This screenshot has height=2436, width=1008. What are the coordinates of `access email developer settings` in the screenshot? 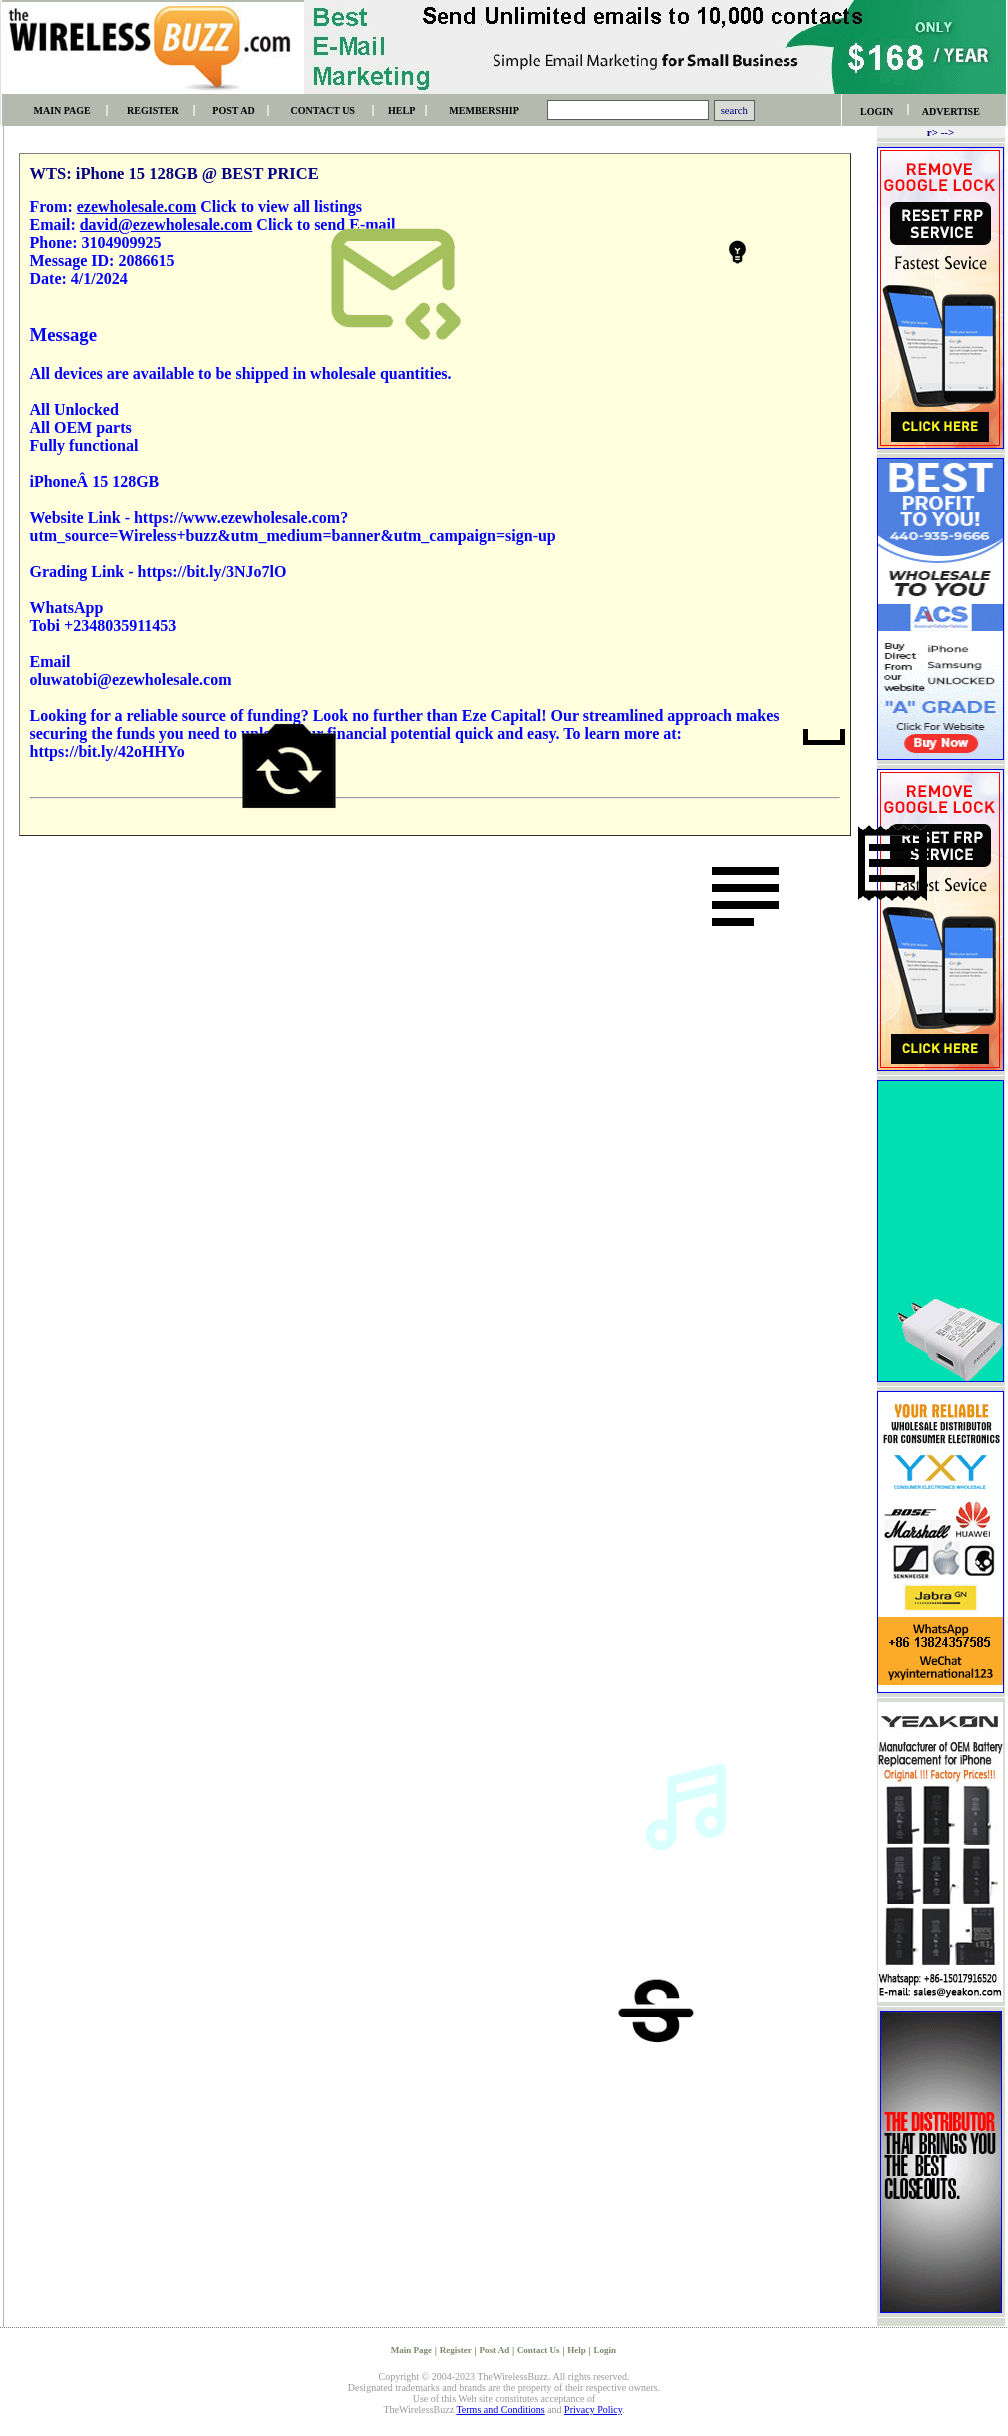 It's located at (393, 278).